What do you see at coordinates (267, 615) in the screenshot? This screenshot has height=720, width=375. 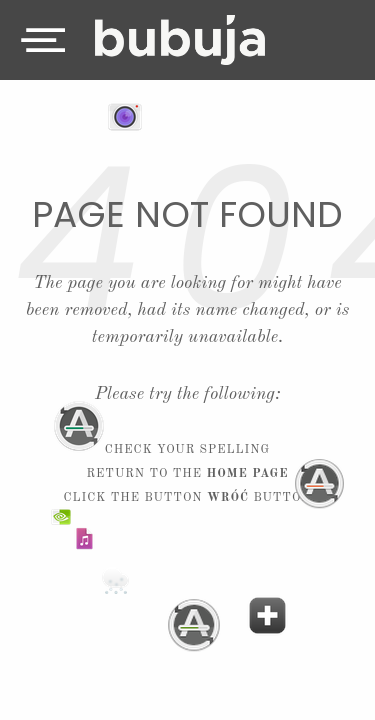 I see `open the mycanal streaming app` at bounding box center [267, 615].